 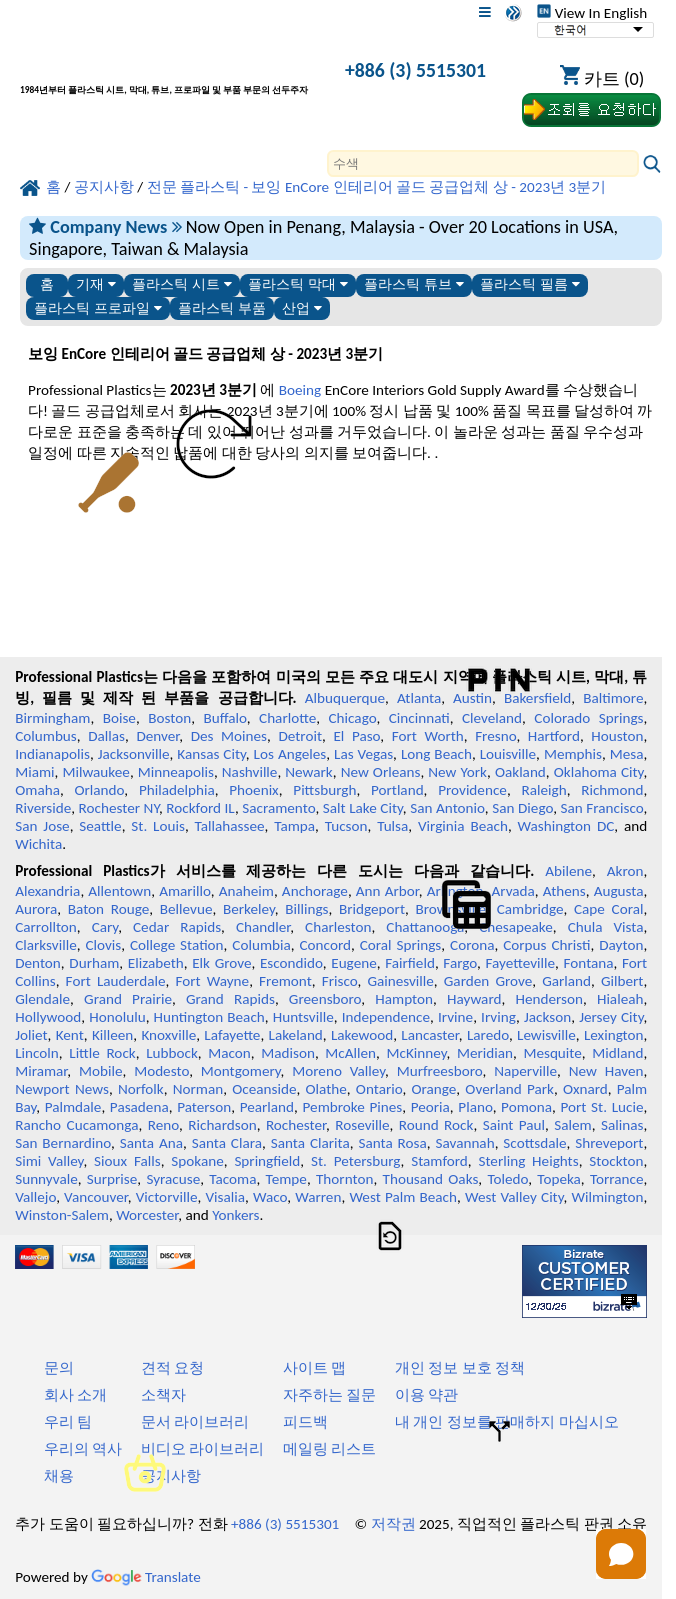 What do you see at coordinates (108, 482) in the screenshot?
I see `access baseball or sports content` at bounding box center [108, 482].